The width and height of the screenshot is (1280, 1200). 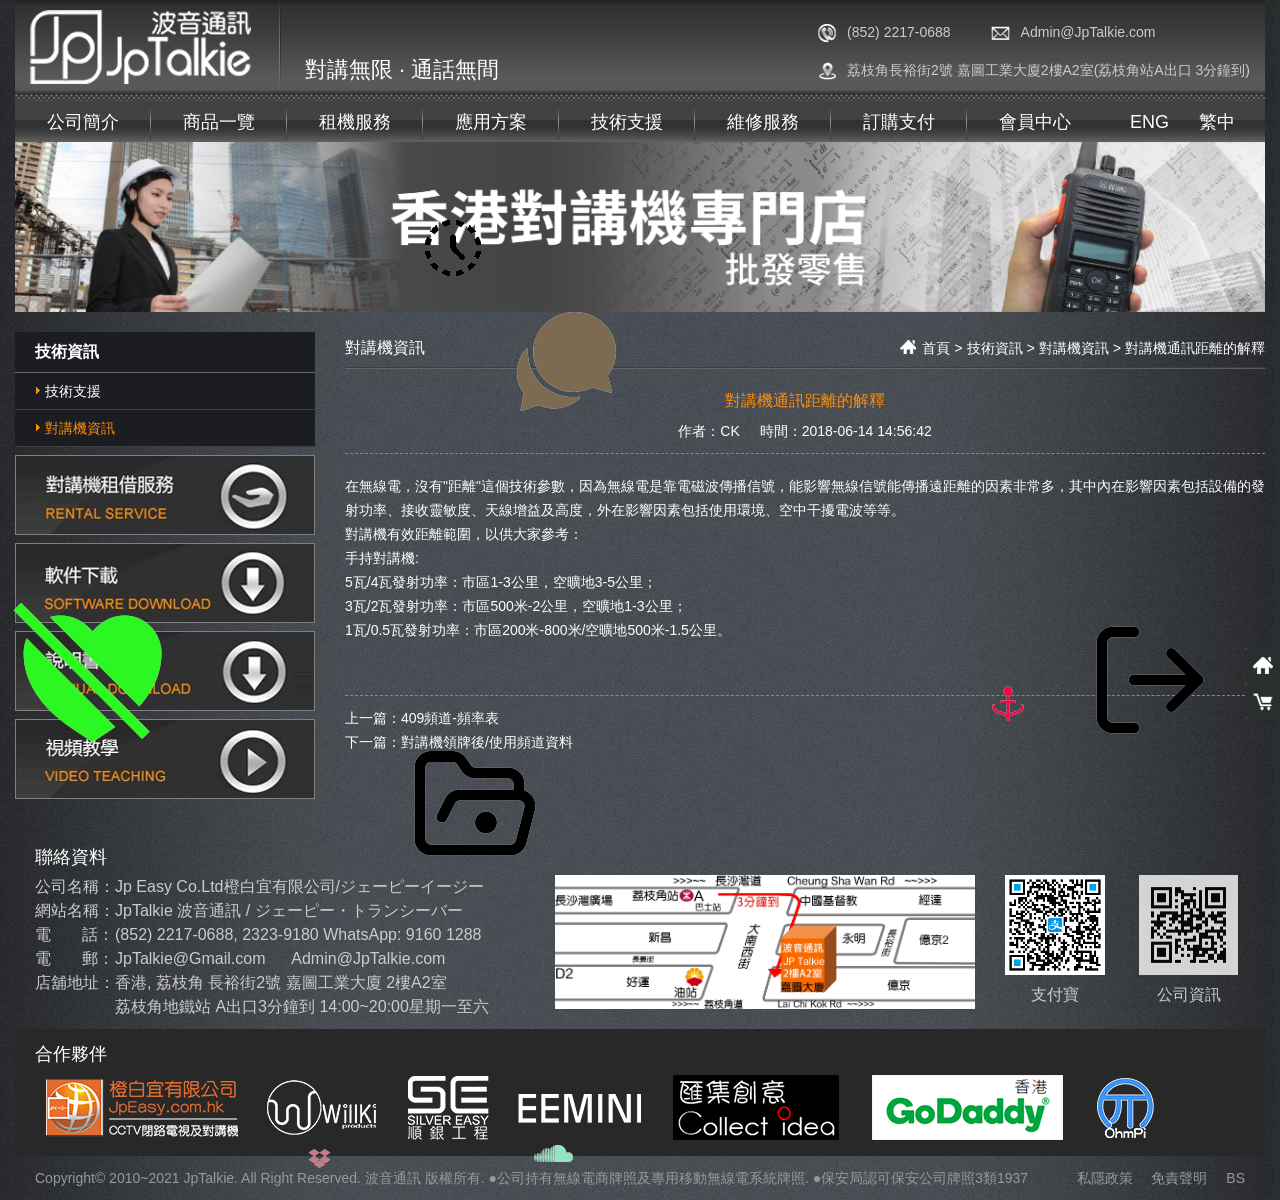 I want to click on log out of your account, so click(x=1150, y=680).